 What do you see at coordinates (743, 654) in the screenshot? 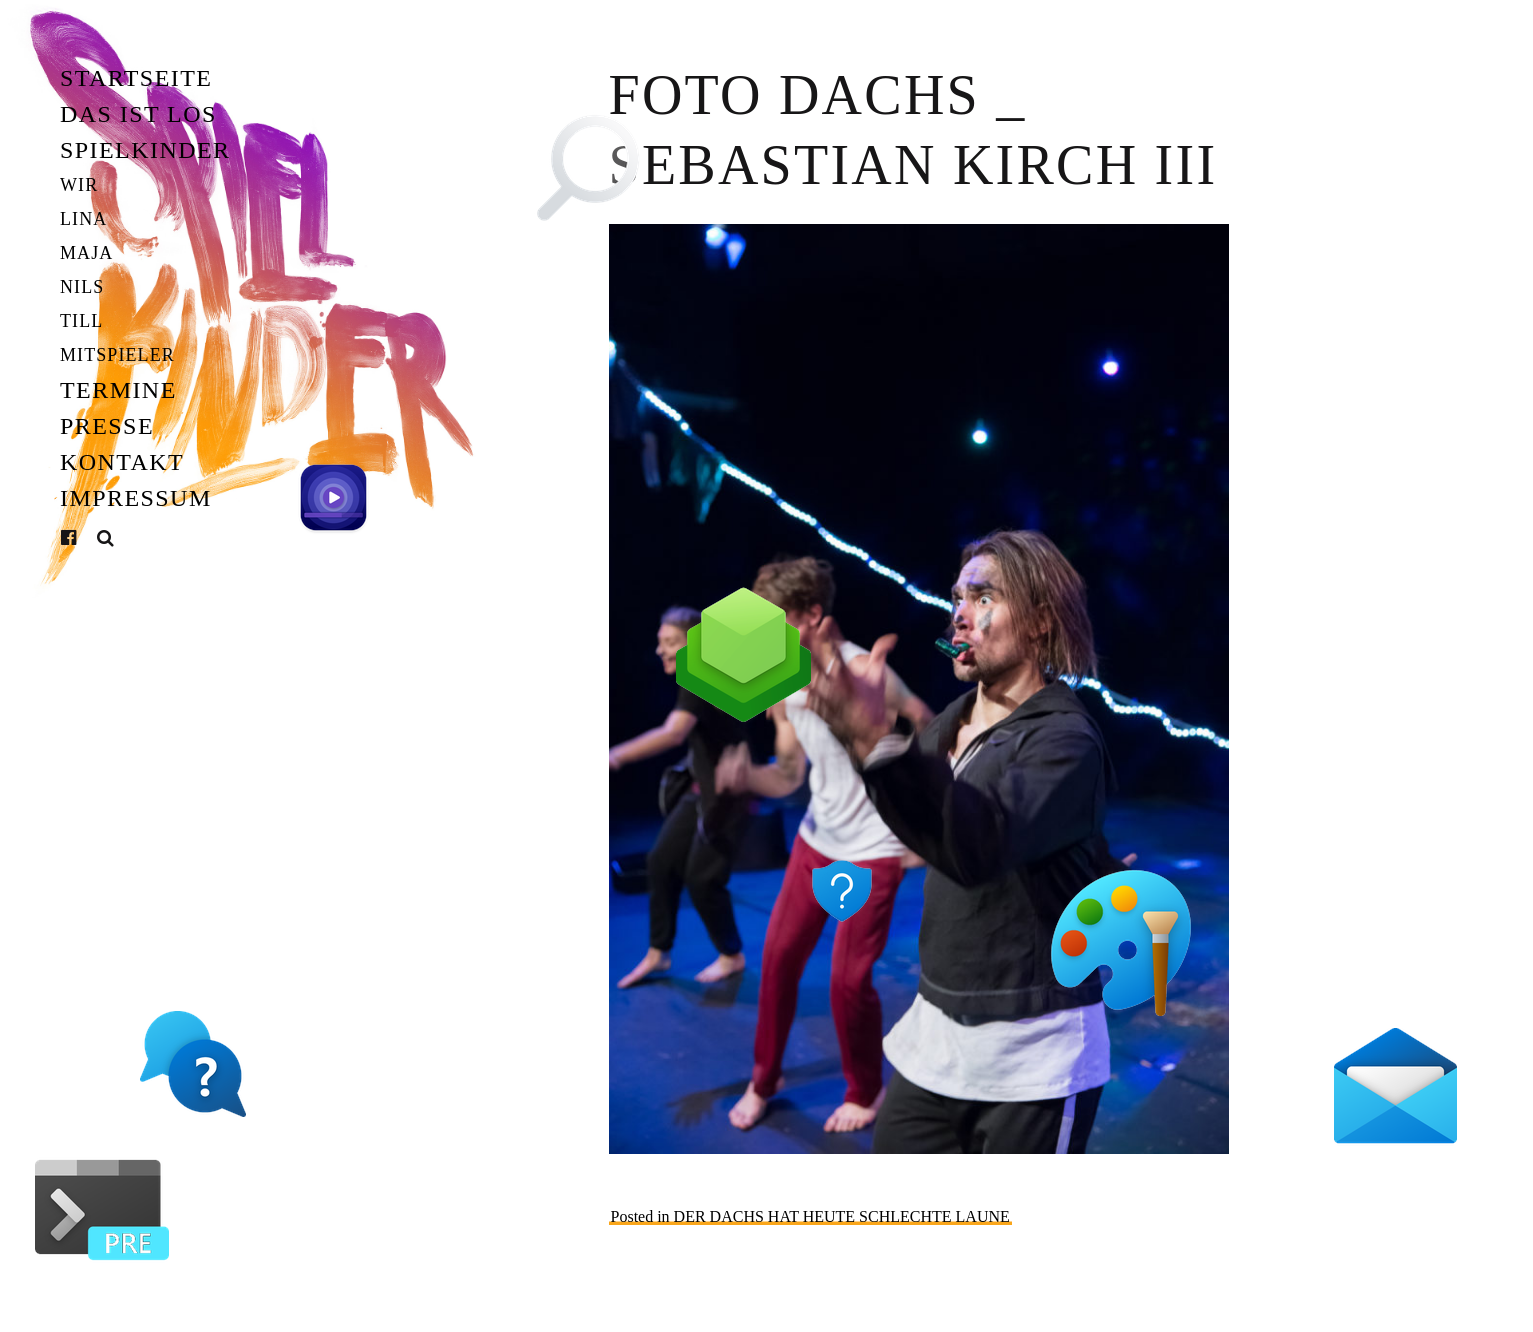
I see `open the visualize app` at bounding box center [743, 654].